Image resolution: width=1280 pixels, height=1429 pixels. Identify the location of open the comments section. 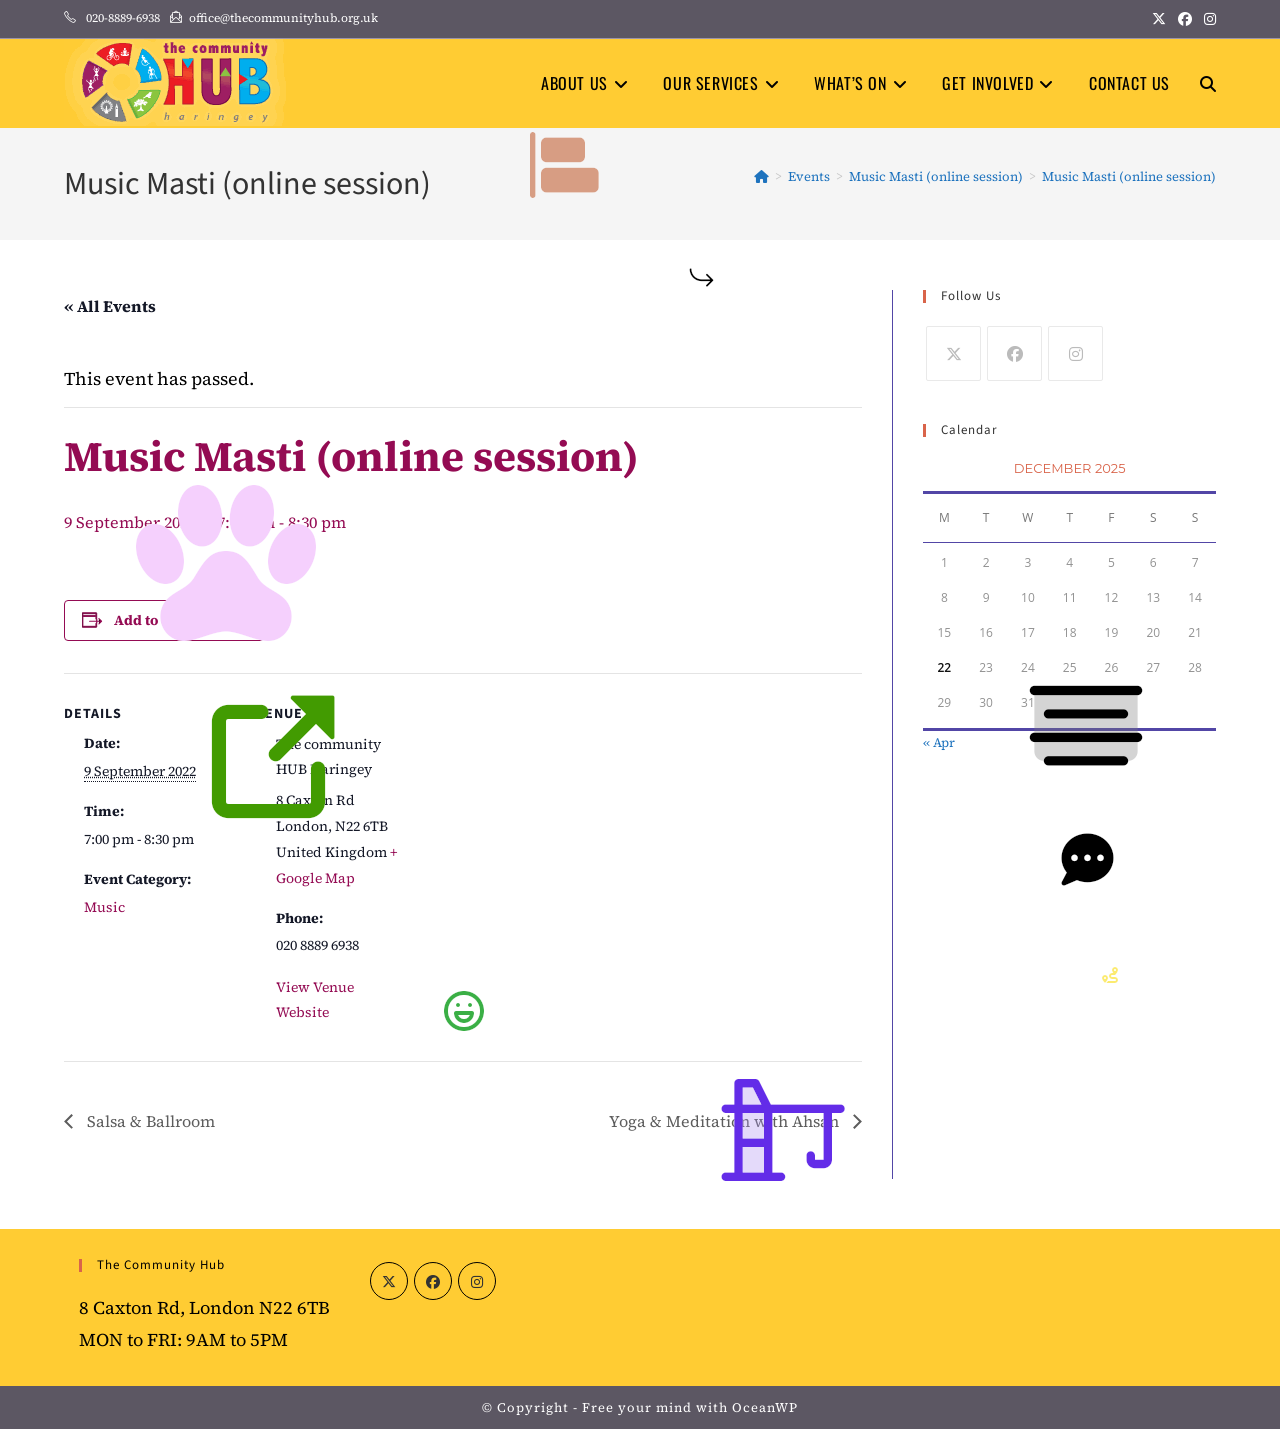
(1087, 859).